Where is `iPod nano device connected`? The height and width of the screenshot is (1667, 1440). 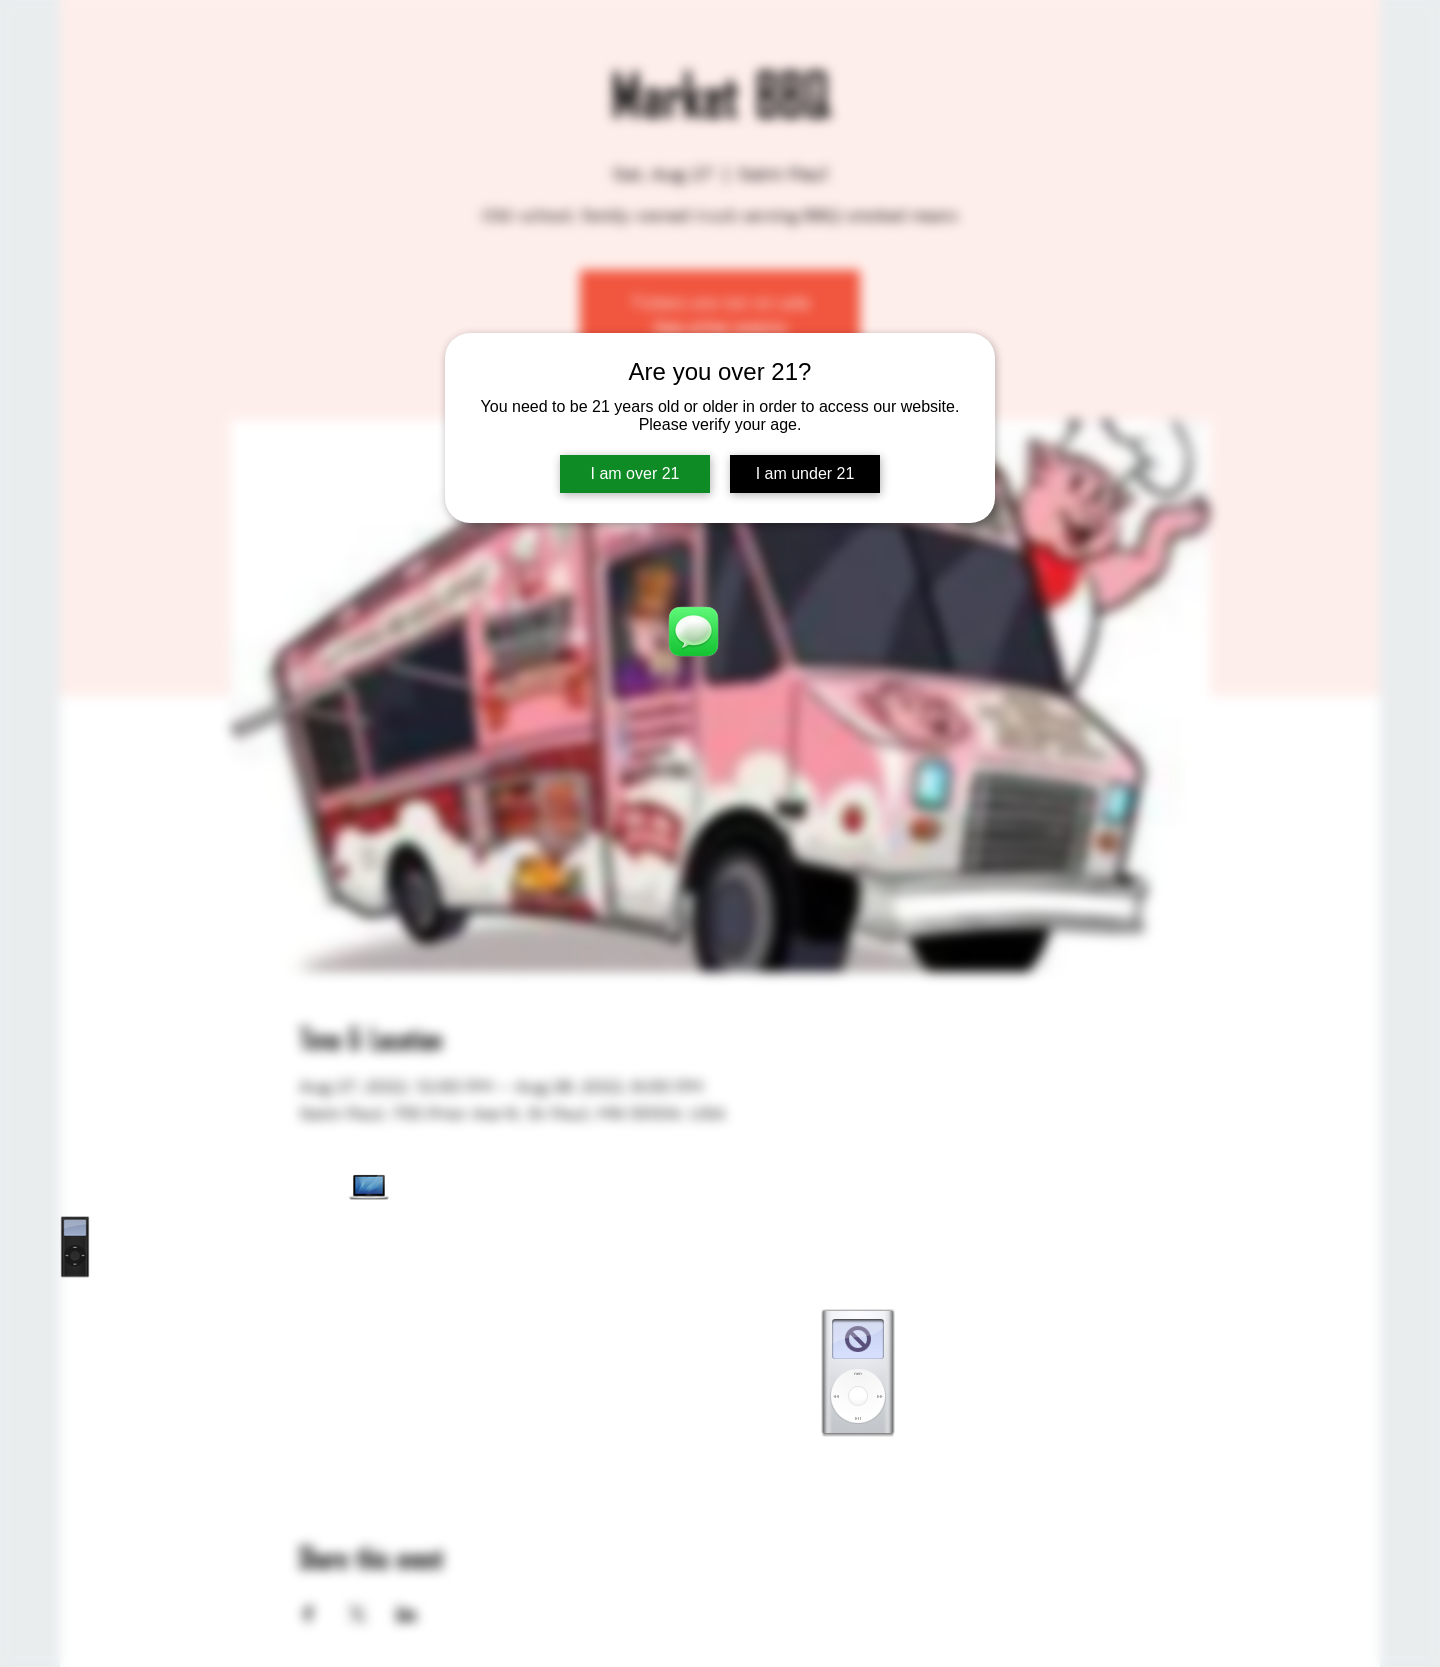
iPod nano device connected is located at coordinates (75, 1247).